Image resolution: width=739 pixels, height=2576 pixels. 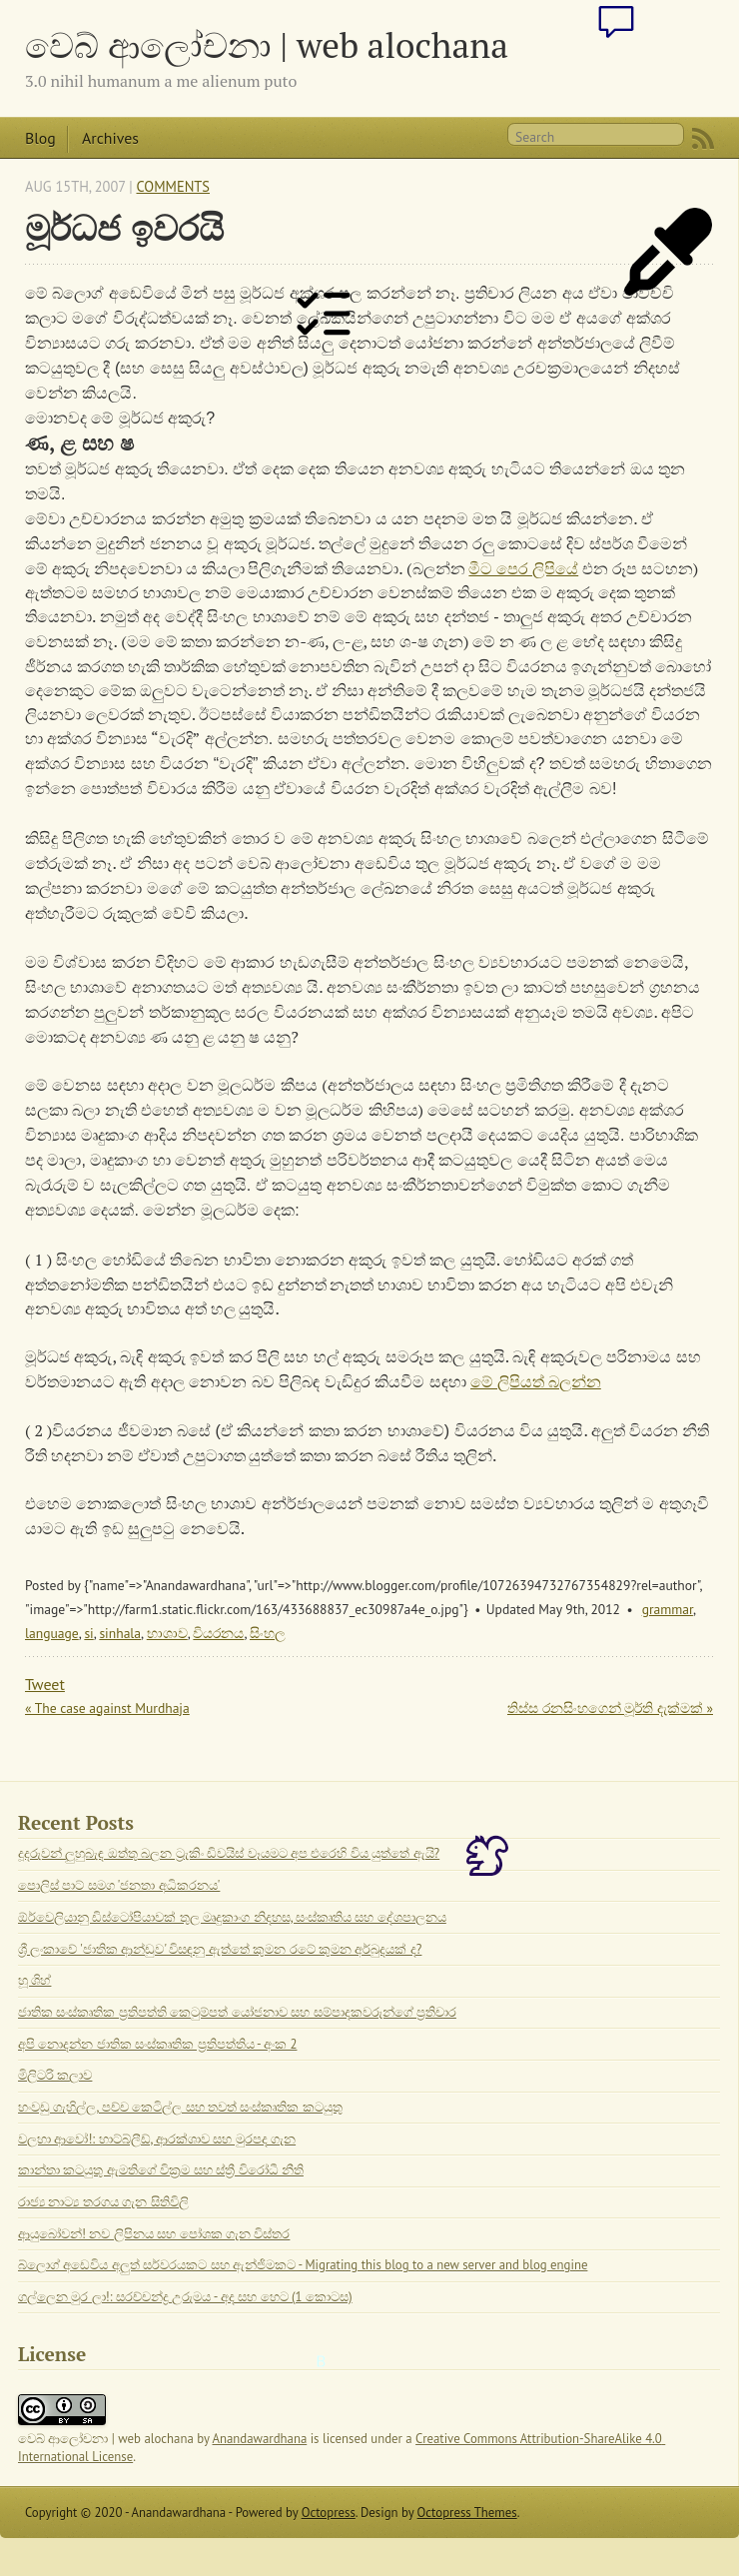 I want to click on view completed tasks, so click(x=324, y=314).